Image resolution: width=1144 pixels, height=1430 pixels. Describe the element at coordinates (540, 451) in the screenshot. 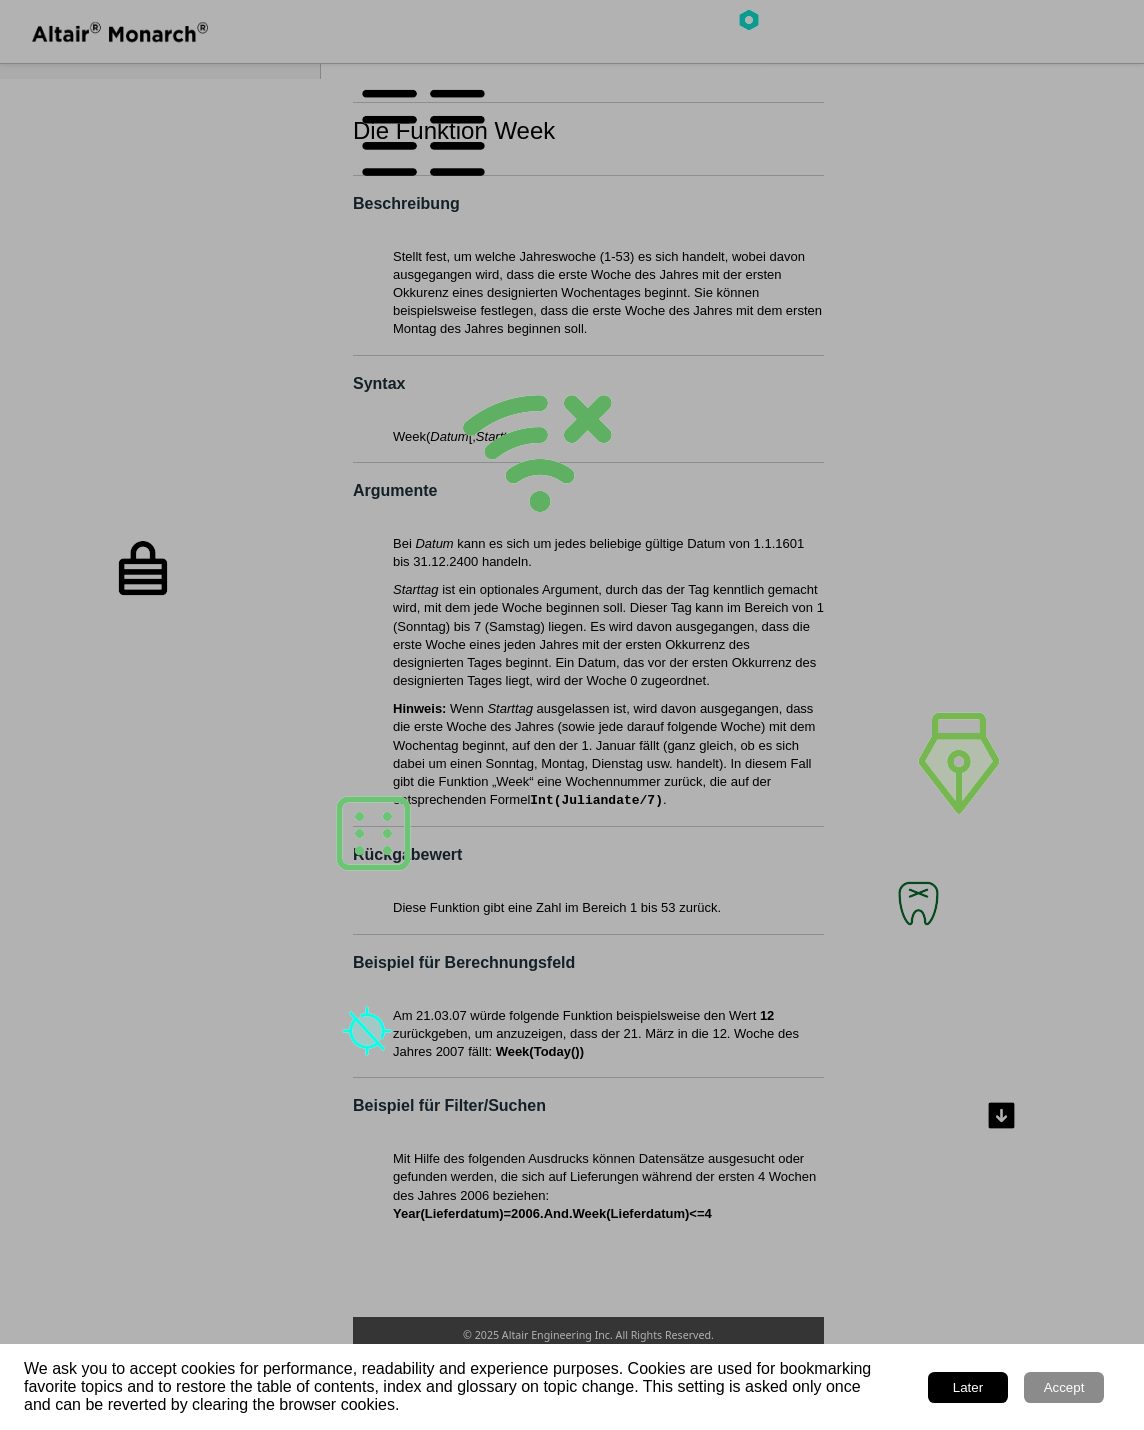

I see `no wifi connection available` at that location.